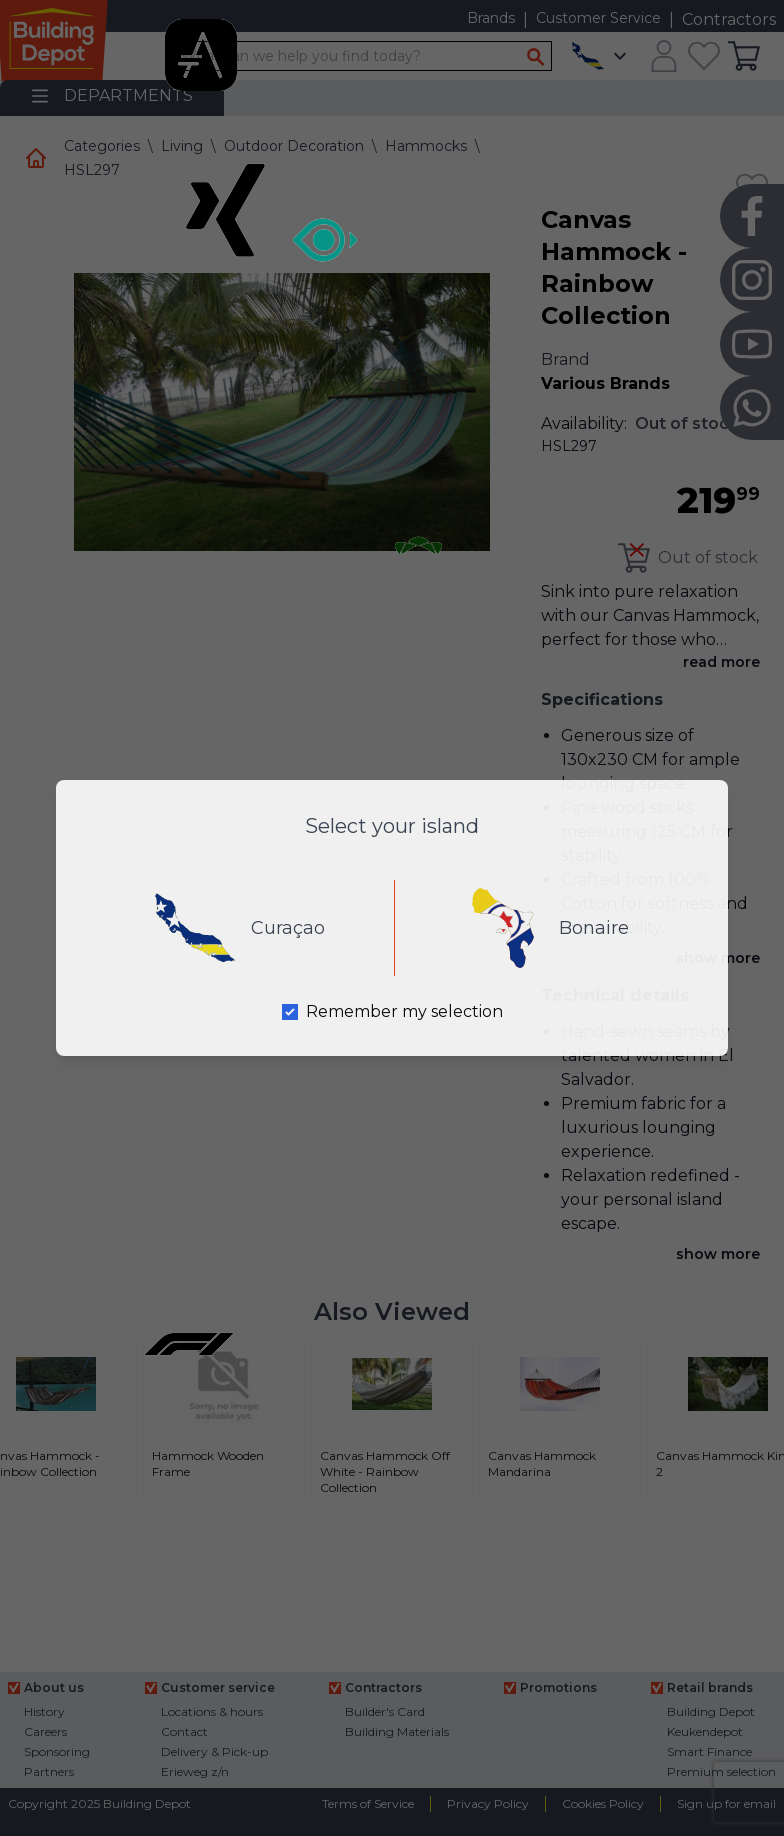  Describe the element at coordinates (221, 206) in the screenshot. I see `open Xing profile or app` at that location.